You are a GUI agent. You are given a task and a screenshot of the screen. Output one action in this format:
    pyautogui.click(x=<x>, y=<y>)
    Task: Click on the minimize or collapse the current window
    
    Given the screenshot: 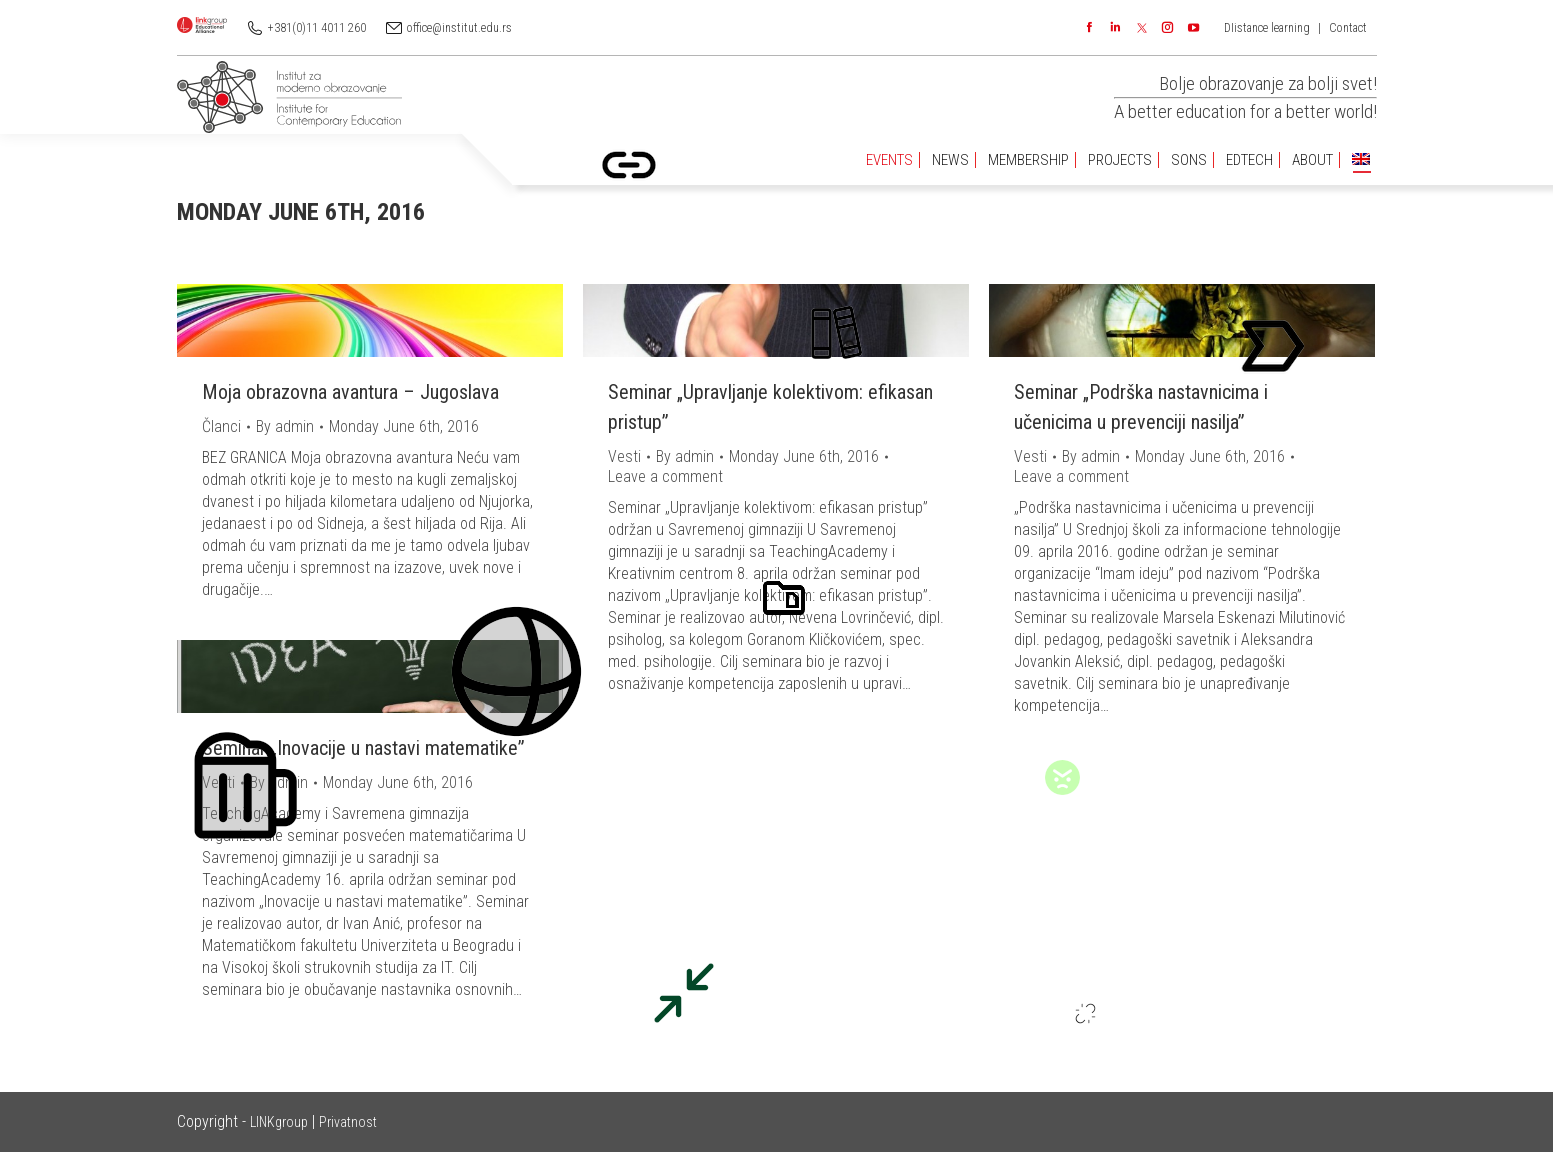 What is the action you would take?
    pyautogui.click(x=684, y=993)
    